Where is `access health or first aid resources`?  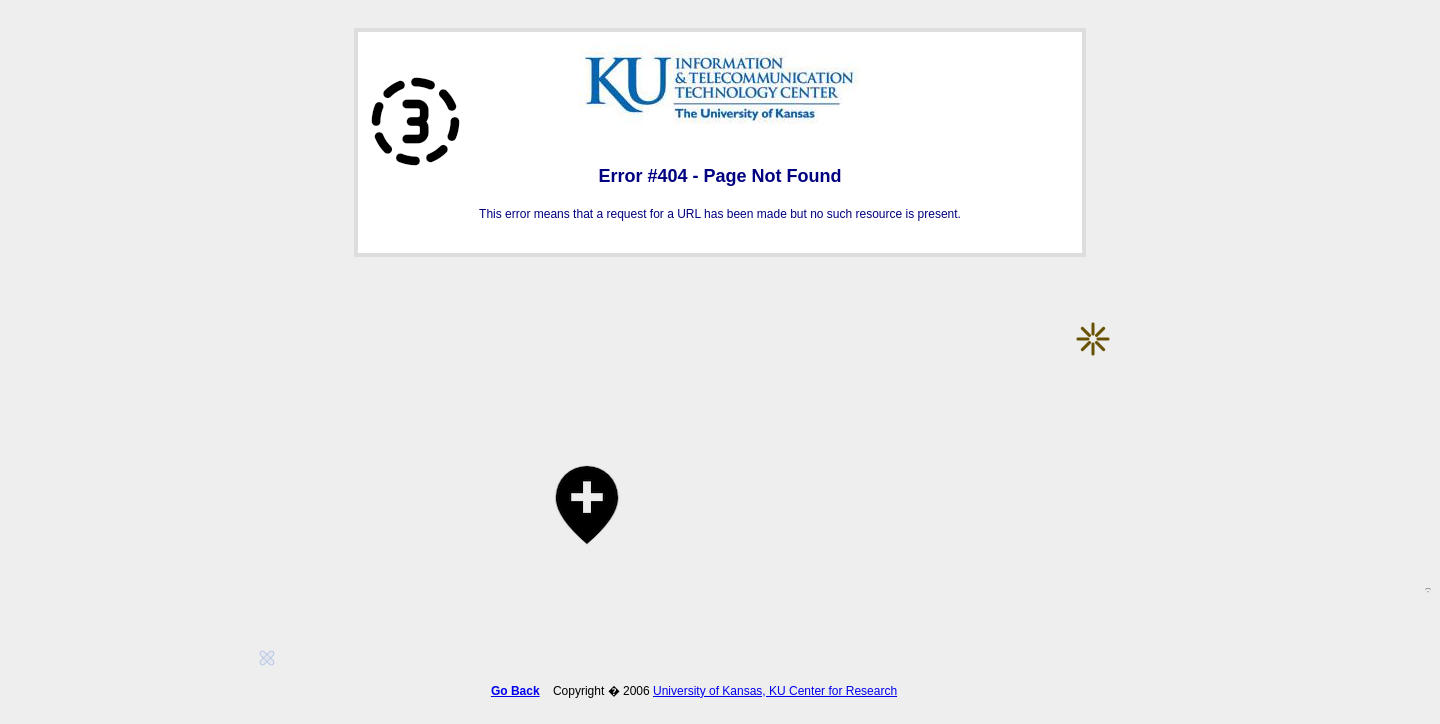
access health or first aid resources is located at coordinates (267, 658).